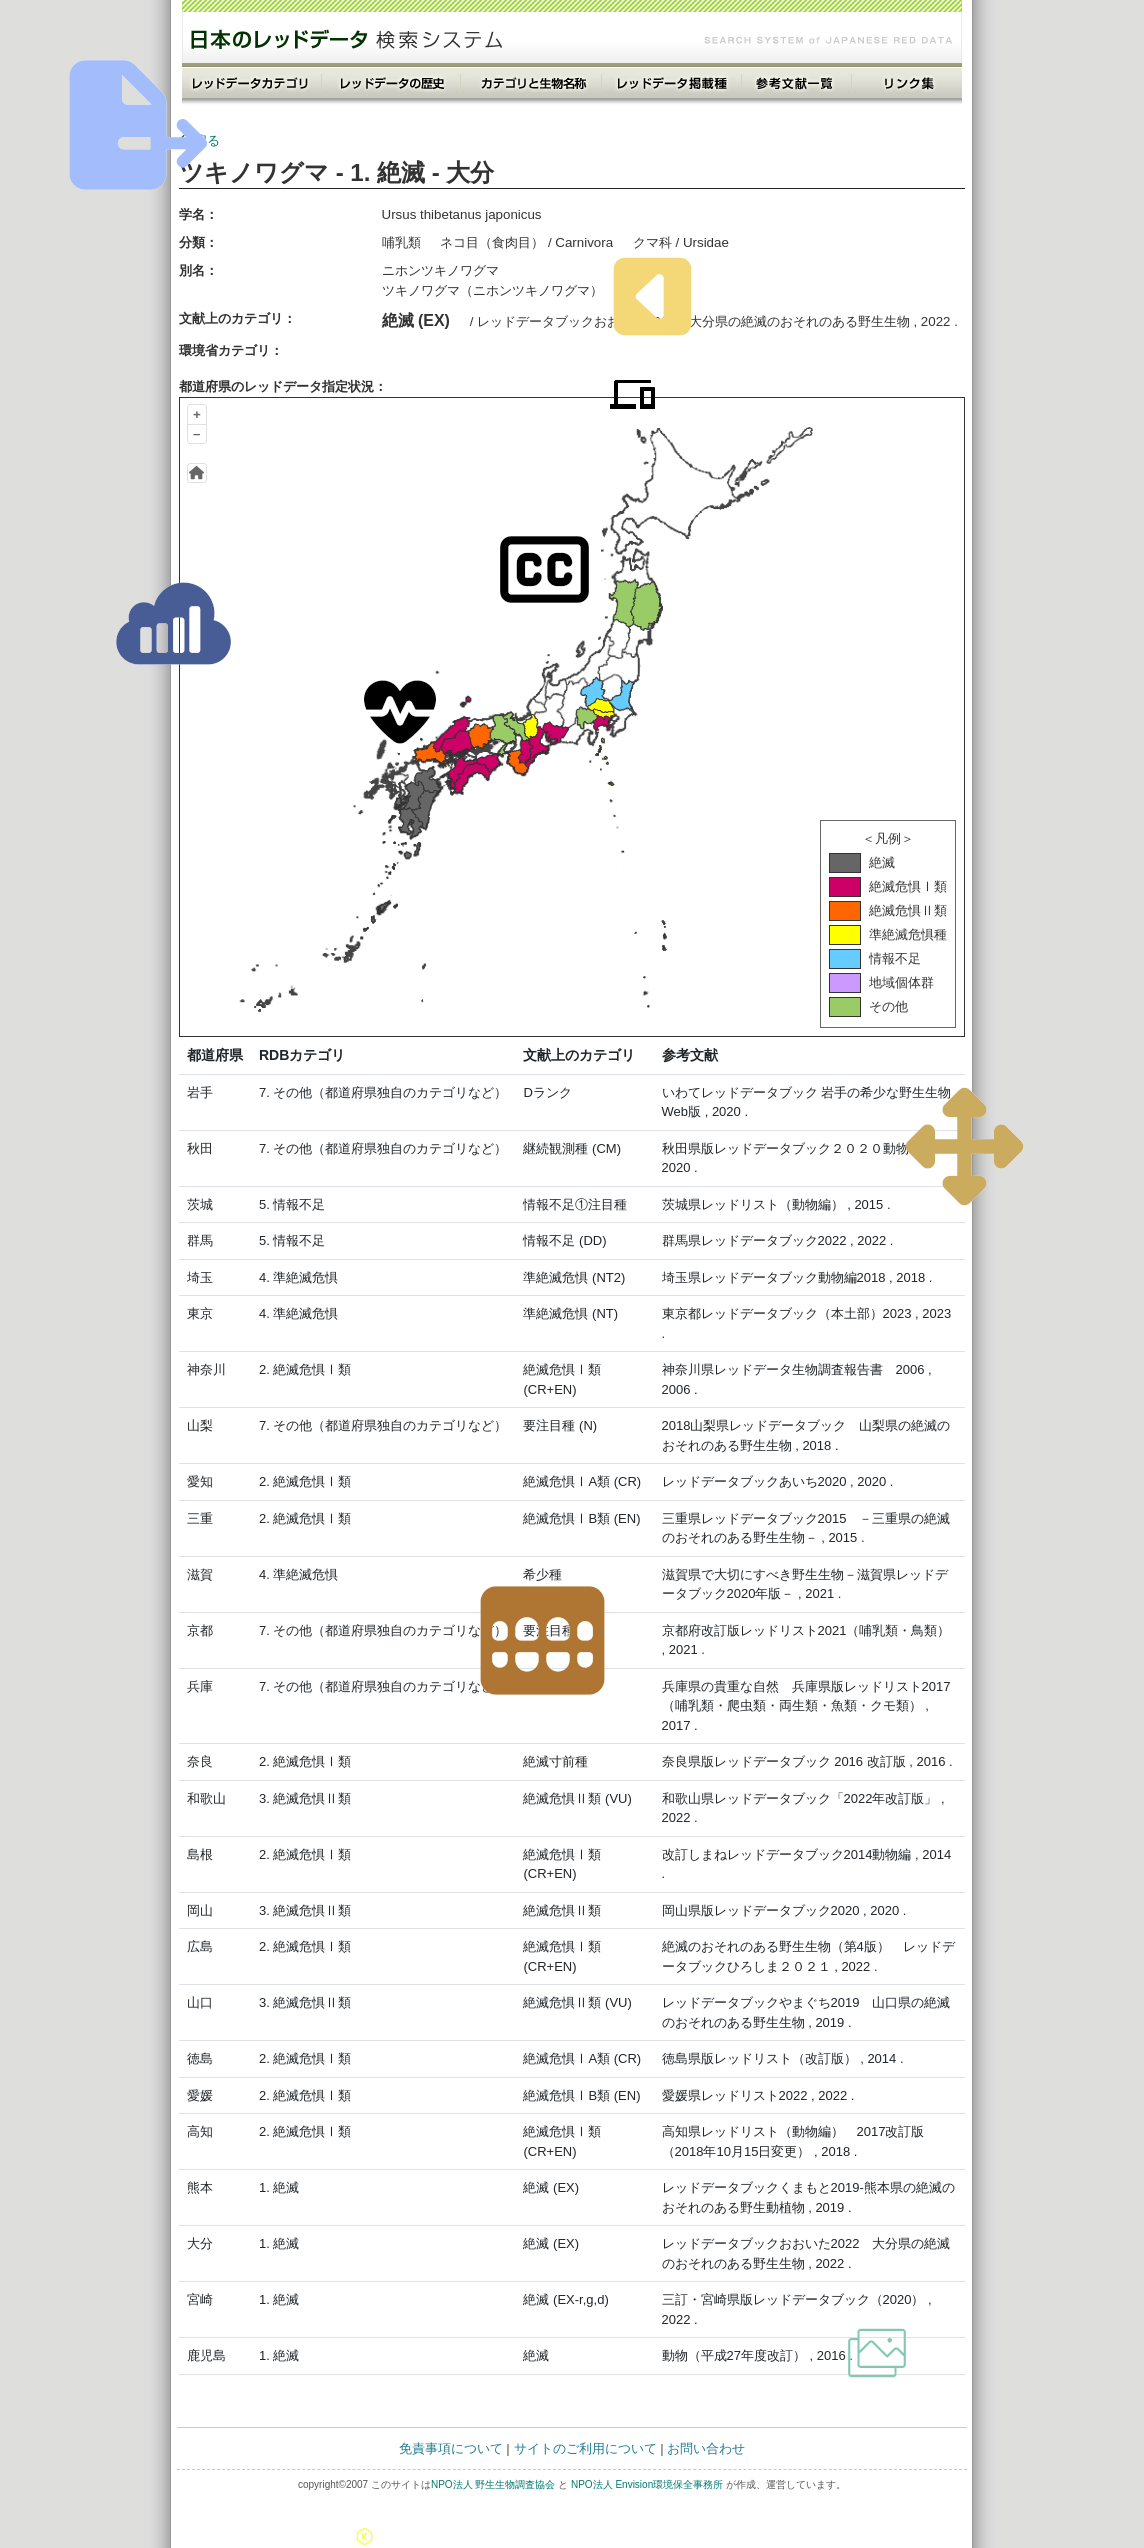 The height and width of the screenshot is (2548, 1144). I want to click on view health or fitness tracking data, so click(400, 712).